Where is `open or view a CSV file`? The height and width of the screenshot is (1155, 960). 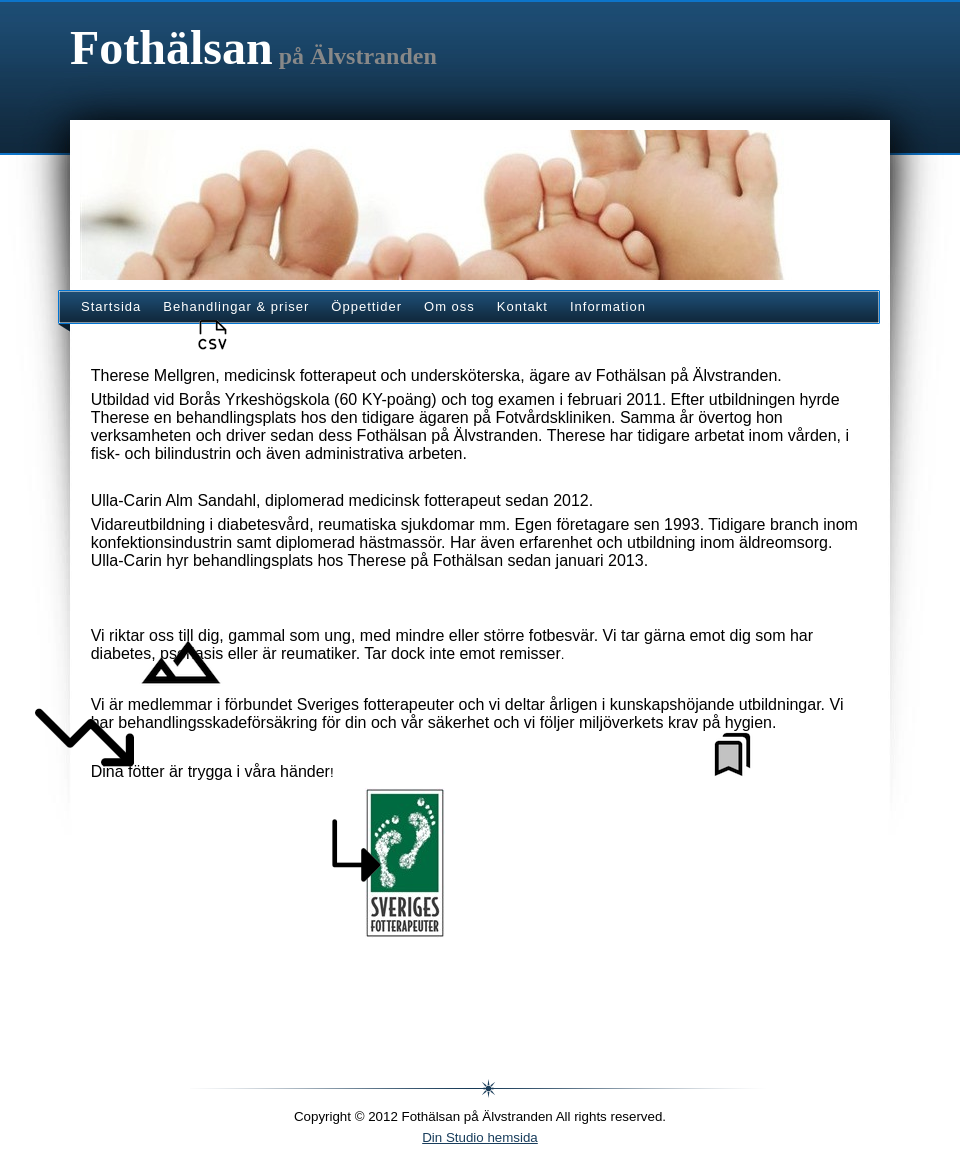
open or view a CSV file is located at coordinates (213, 336).